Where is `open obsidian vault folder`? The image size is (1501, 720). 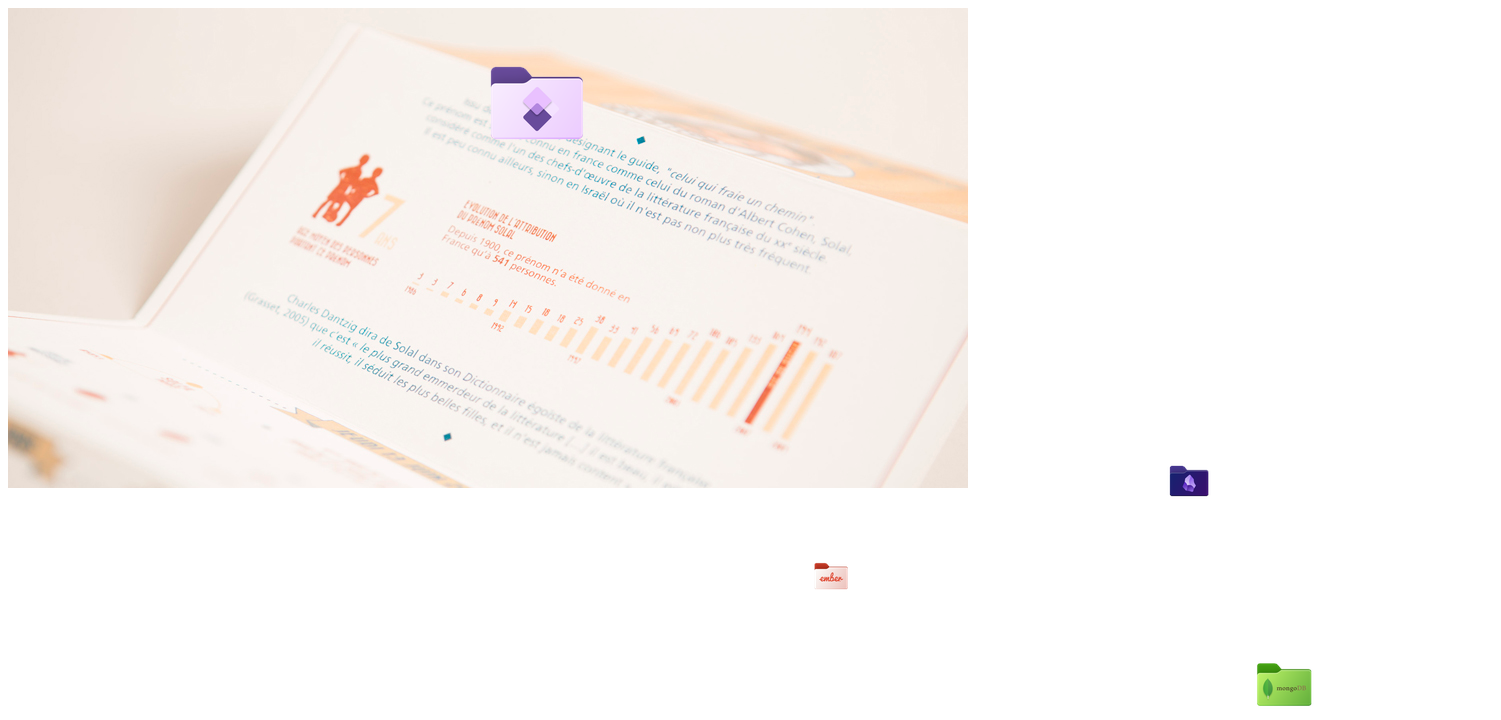 open obsidian vault folder is located at coordinates (1189, 482).